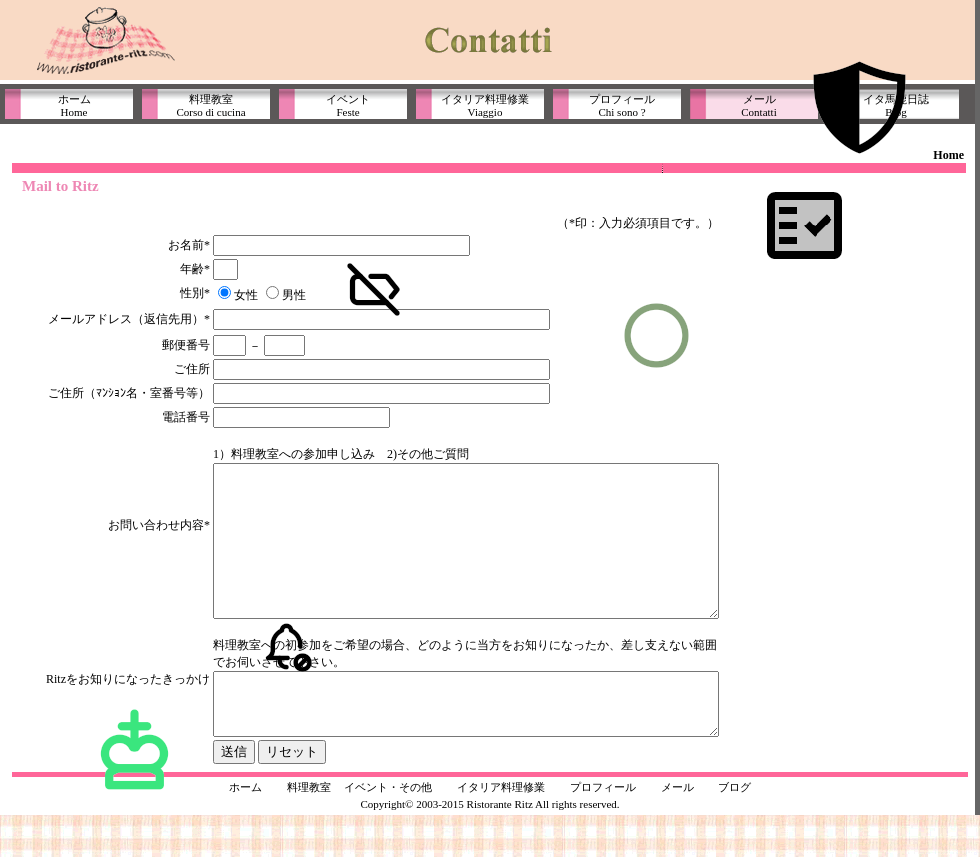 The image size is (980, 857). What do you see at coordinates (286, 646) in the screenshot?
I see `mute or disable notifications` at bounding box center [286, 646].